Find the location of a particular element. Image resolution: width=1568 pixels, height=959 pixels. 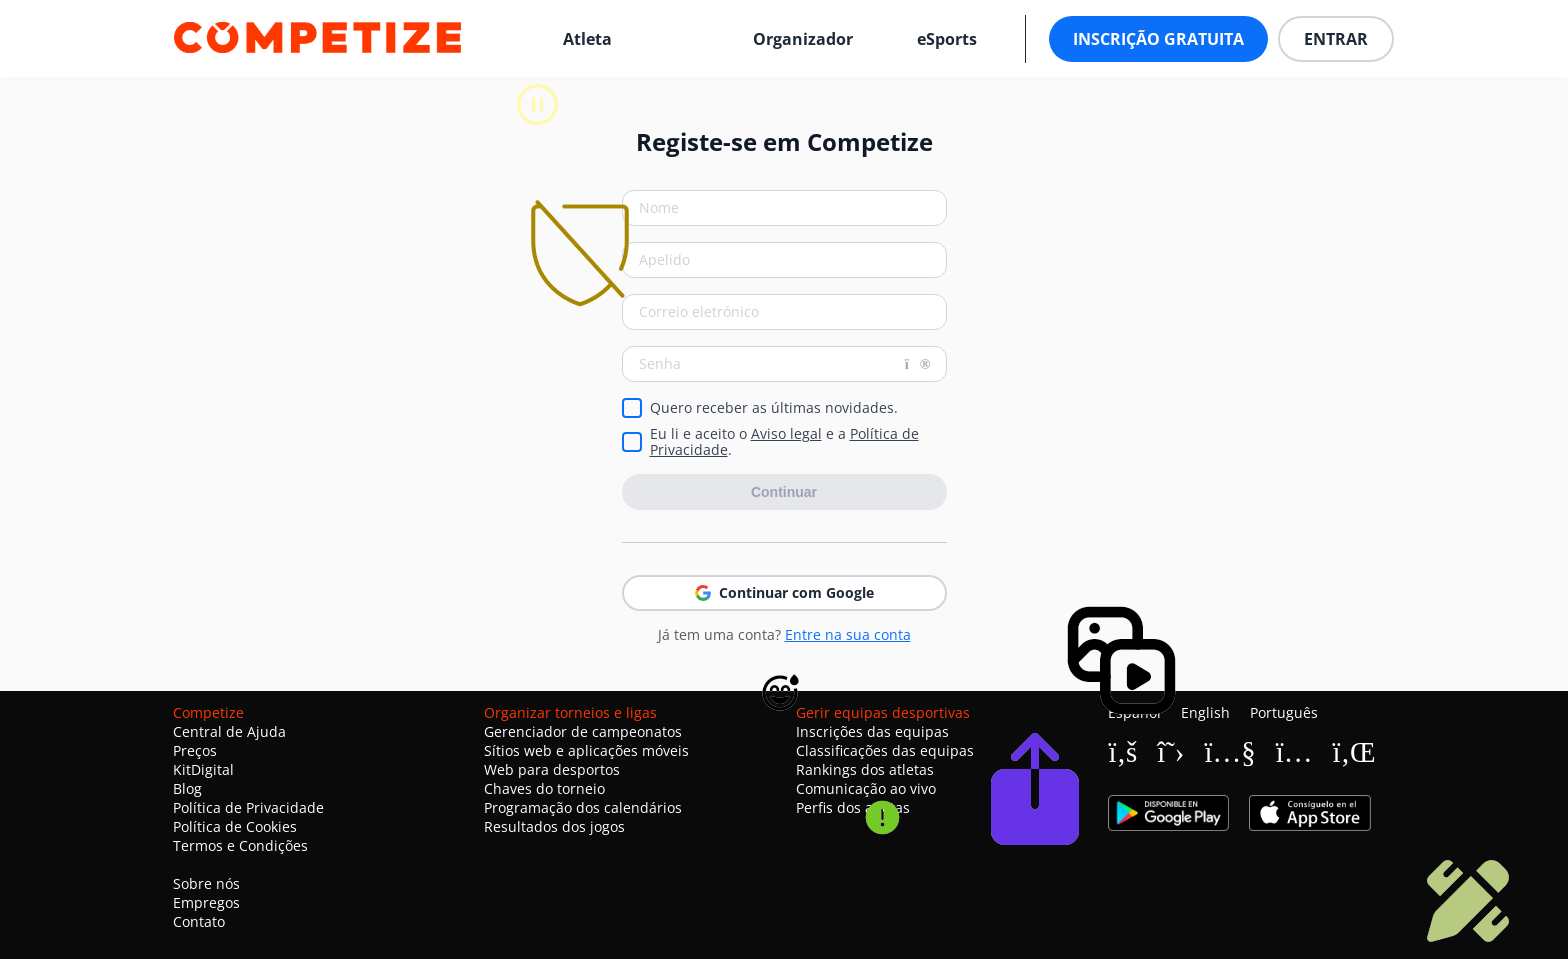

share this content is located at coordinates (1035, 789).